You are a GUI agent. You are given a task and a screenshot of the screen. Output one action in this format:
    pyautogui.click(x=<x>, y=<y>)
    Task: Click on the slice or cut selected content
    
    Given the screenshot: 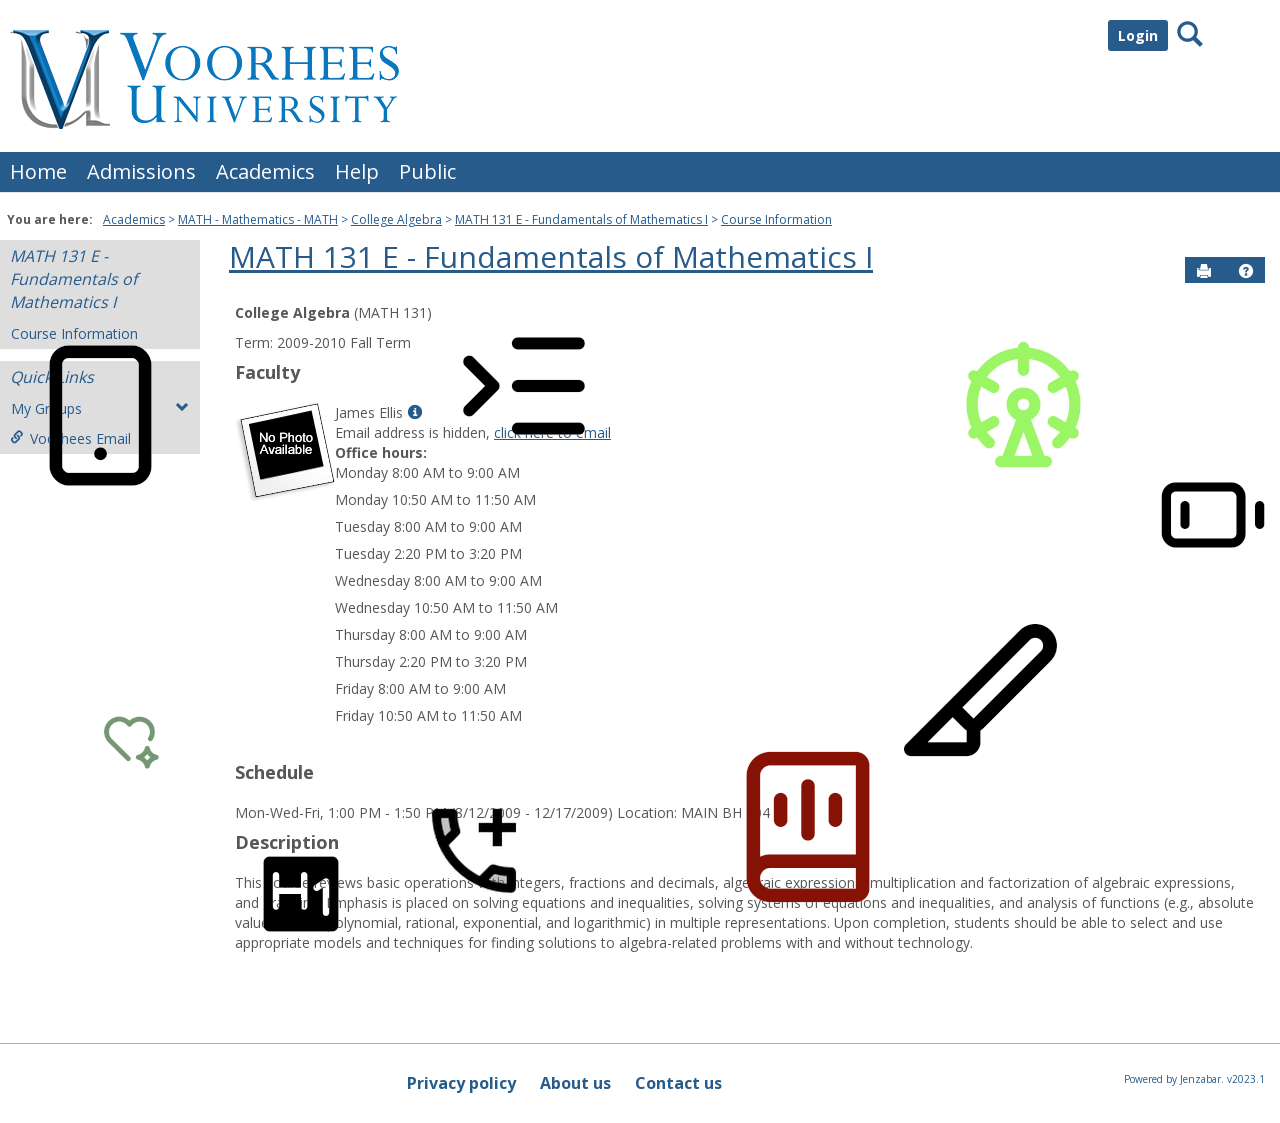 What is the action you would take?
    pyautogui.click(x=980, y=693)
    